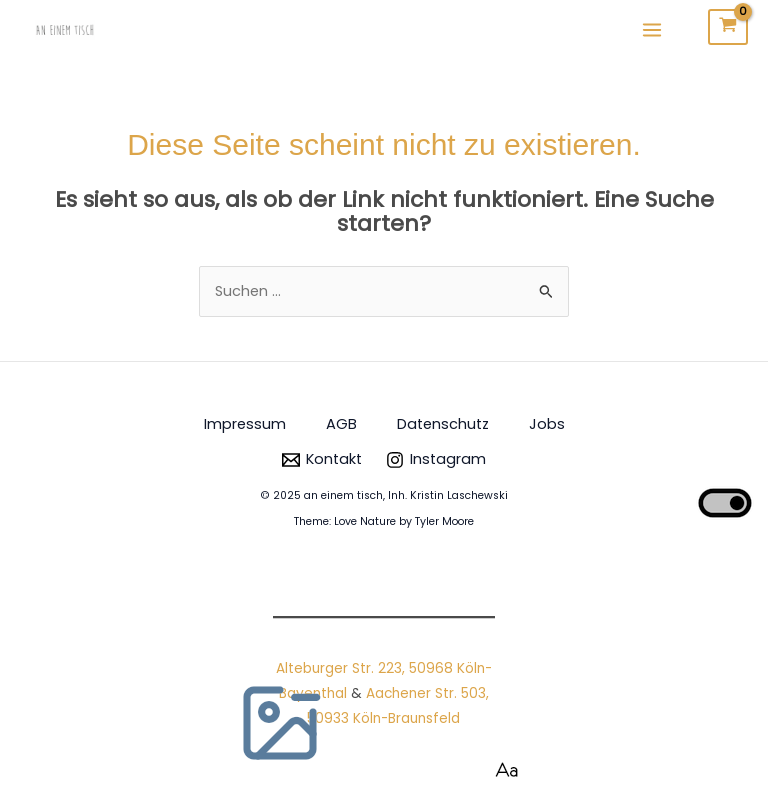  What do you see at coordinates (507, 770) in the screenshot?
I see `adjust font or text size settings` at bounding box center [507, 770].